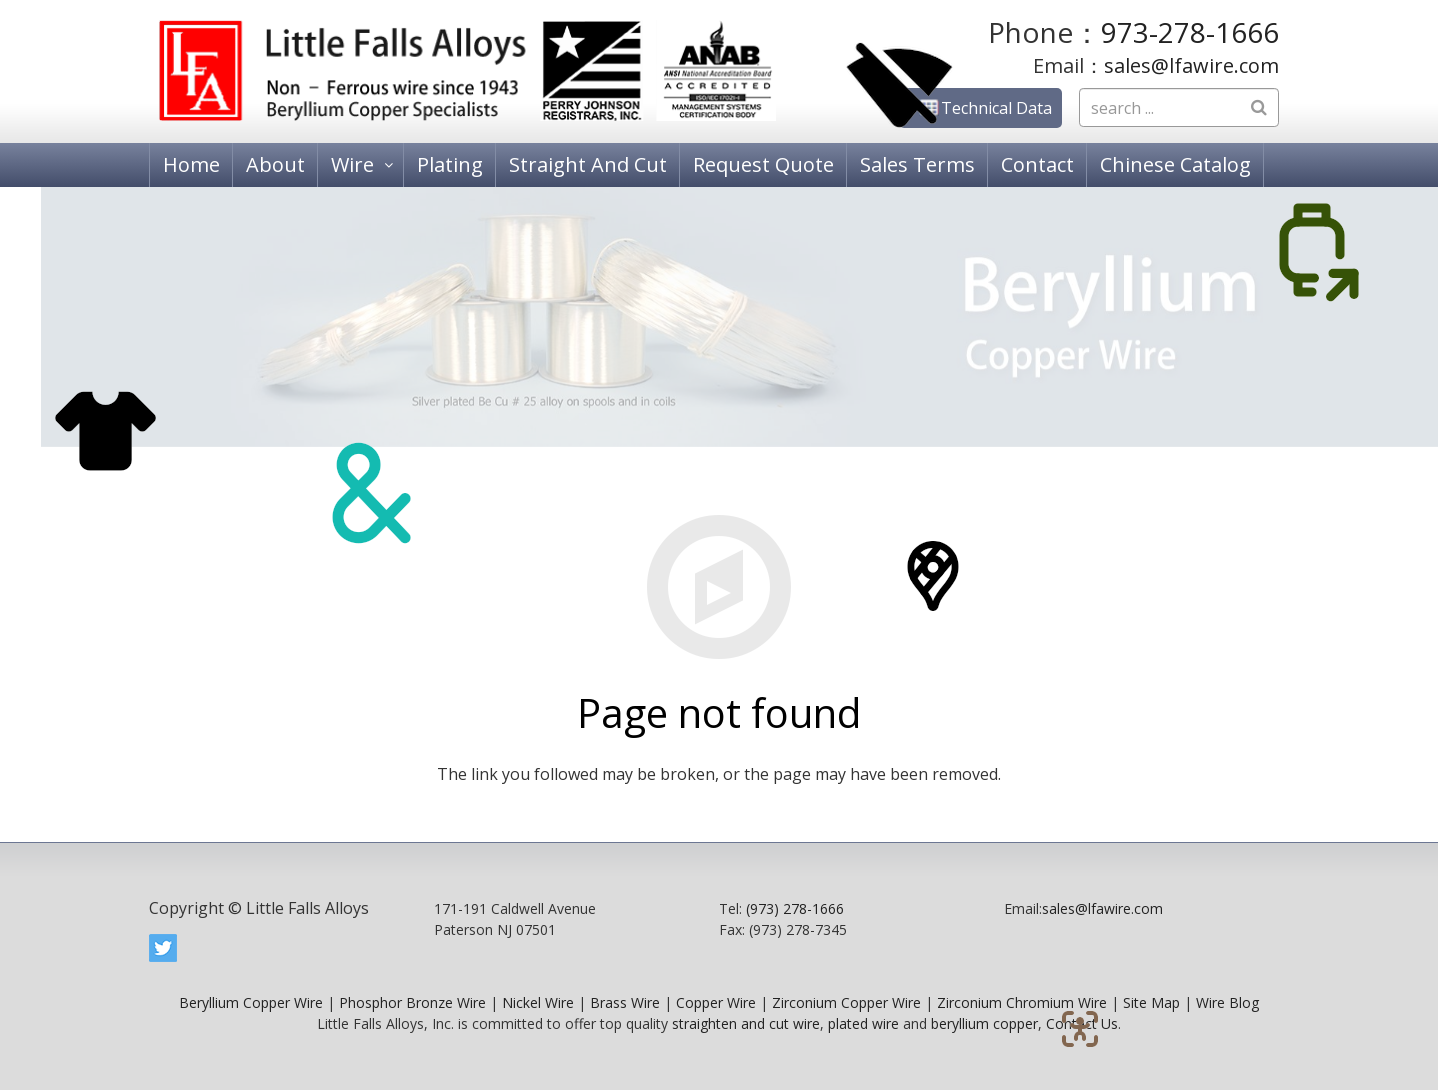 Image resolution: width=1438 pixels, height=1090 pixels. Describe the element at coordinates (933, 576) in the screenshot. I see `open google maps` at that location.